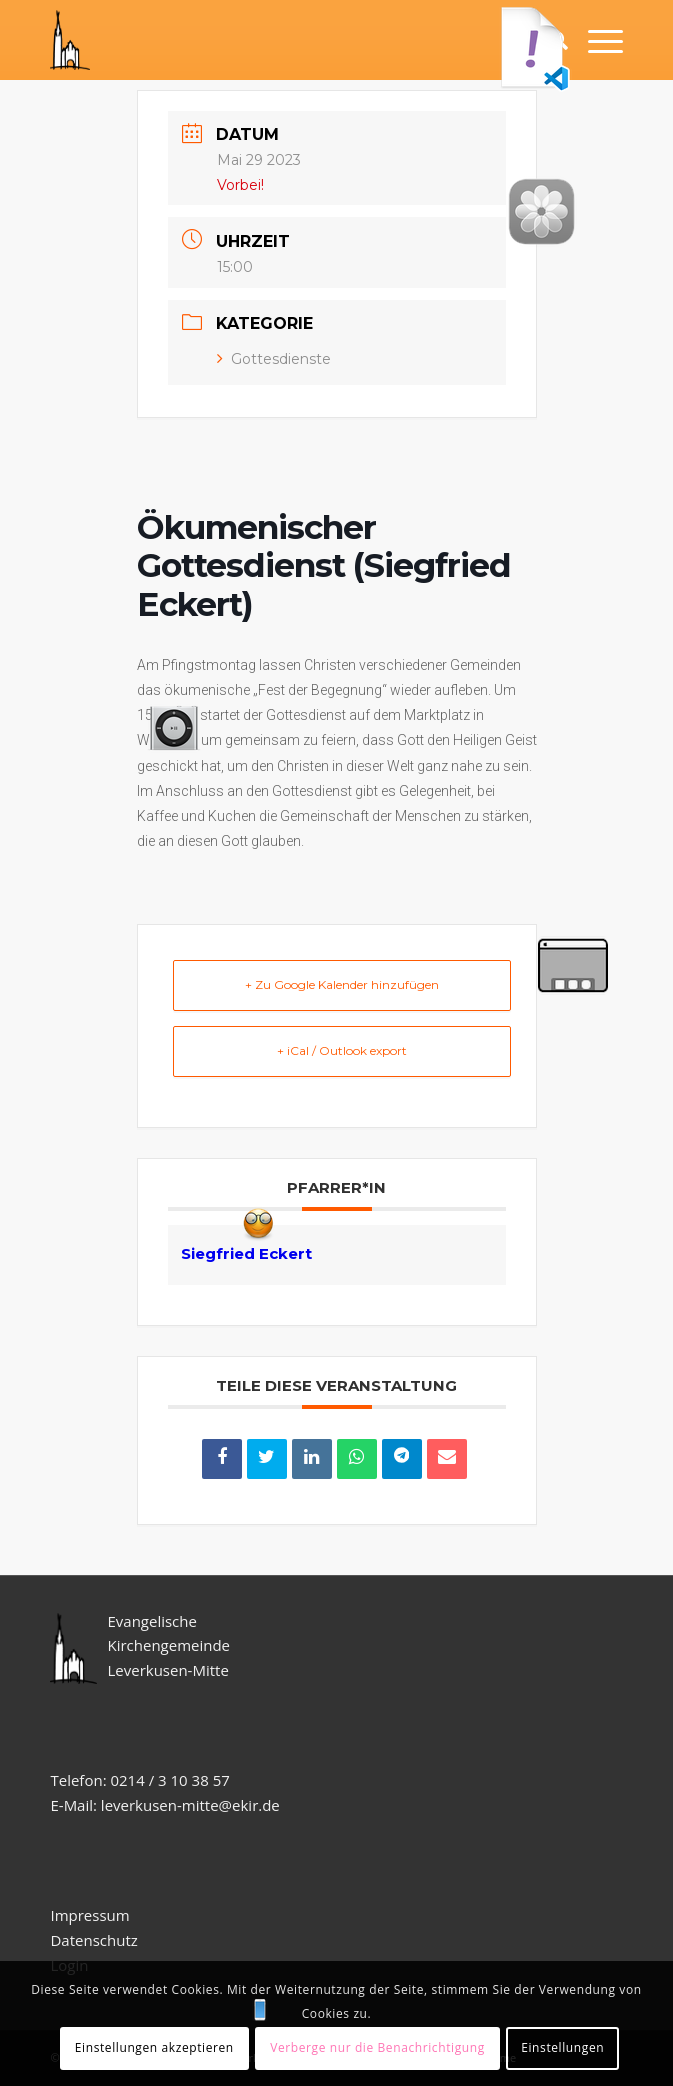  Describe the element at coordinates (260, 2010) in the screenshot. I see `indicates a connected iPhone device` at that location.